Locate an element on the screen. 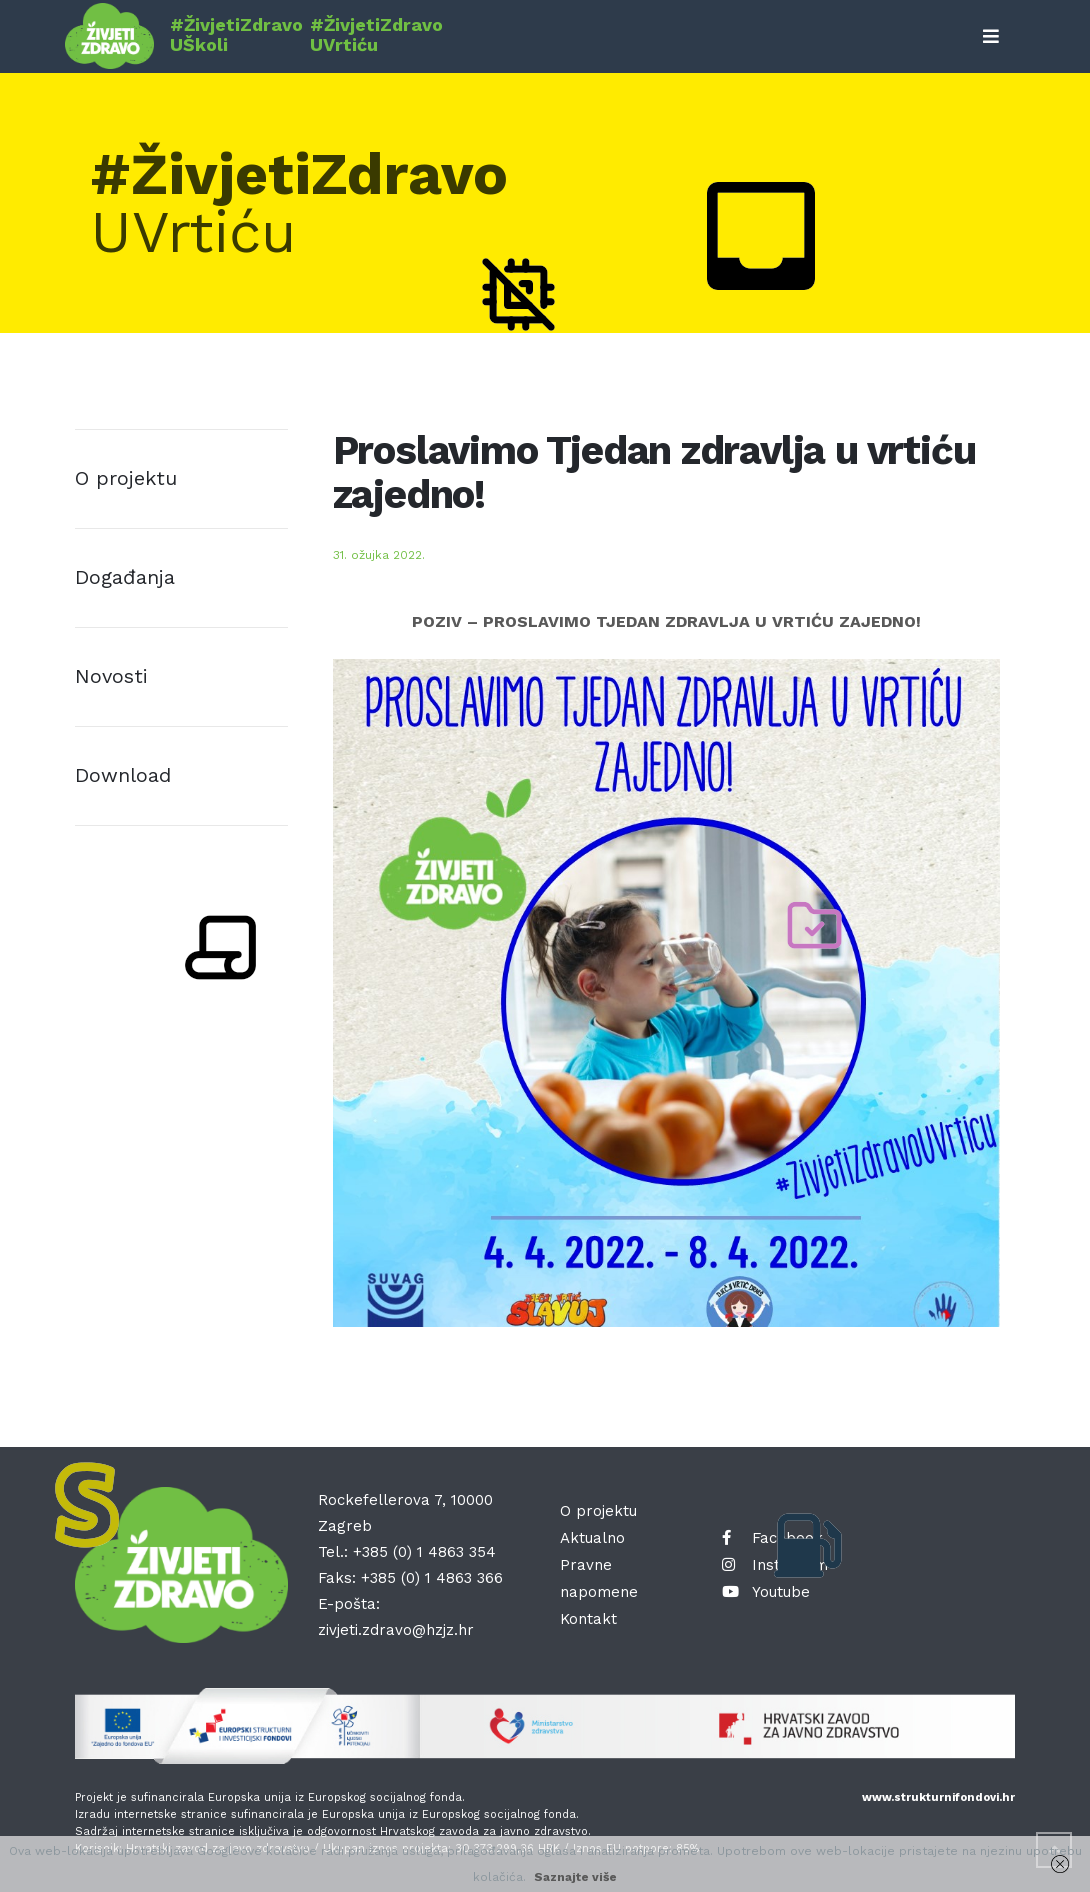 The image size is (1090, 1892). connect to Stripe payment services is located at coordinates (85, 1505).